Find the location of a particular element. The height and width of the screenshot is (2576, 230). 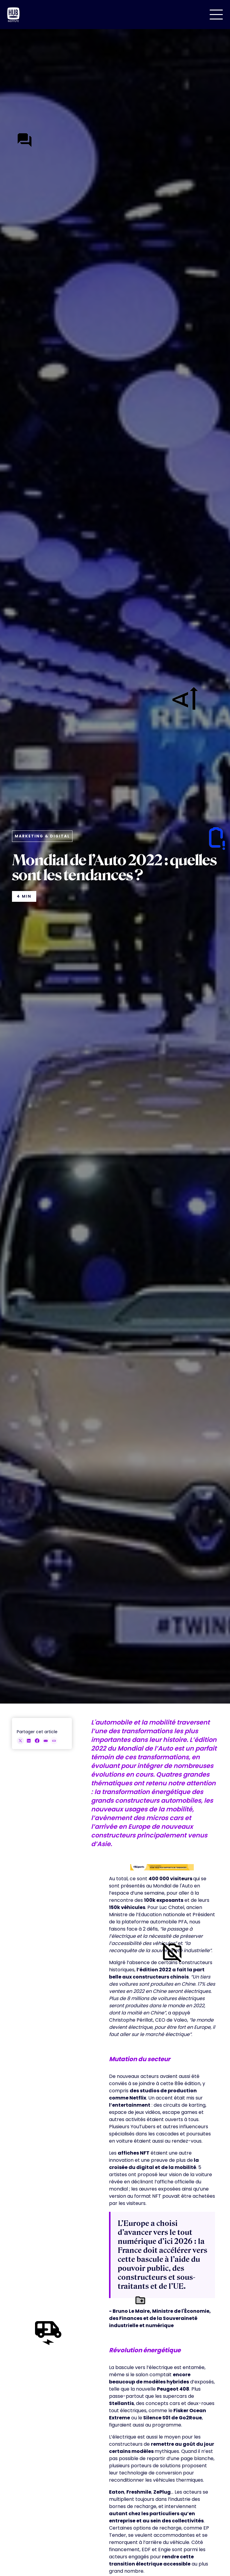

open chat or messaging is located at coordinates (25, 140).